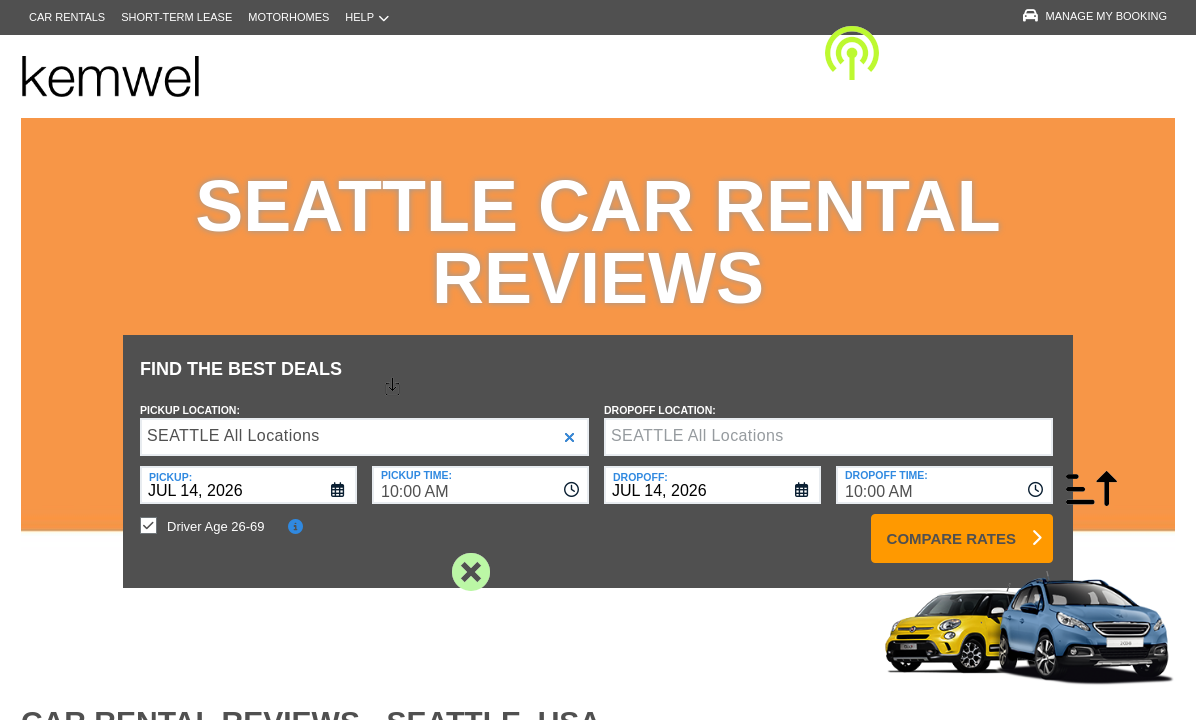 Image resolution: width=1196 pixels, height=720 pixels. I want to click on broadcast or transmit a signal, so click(852, 53).